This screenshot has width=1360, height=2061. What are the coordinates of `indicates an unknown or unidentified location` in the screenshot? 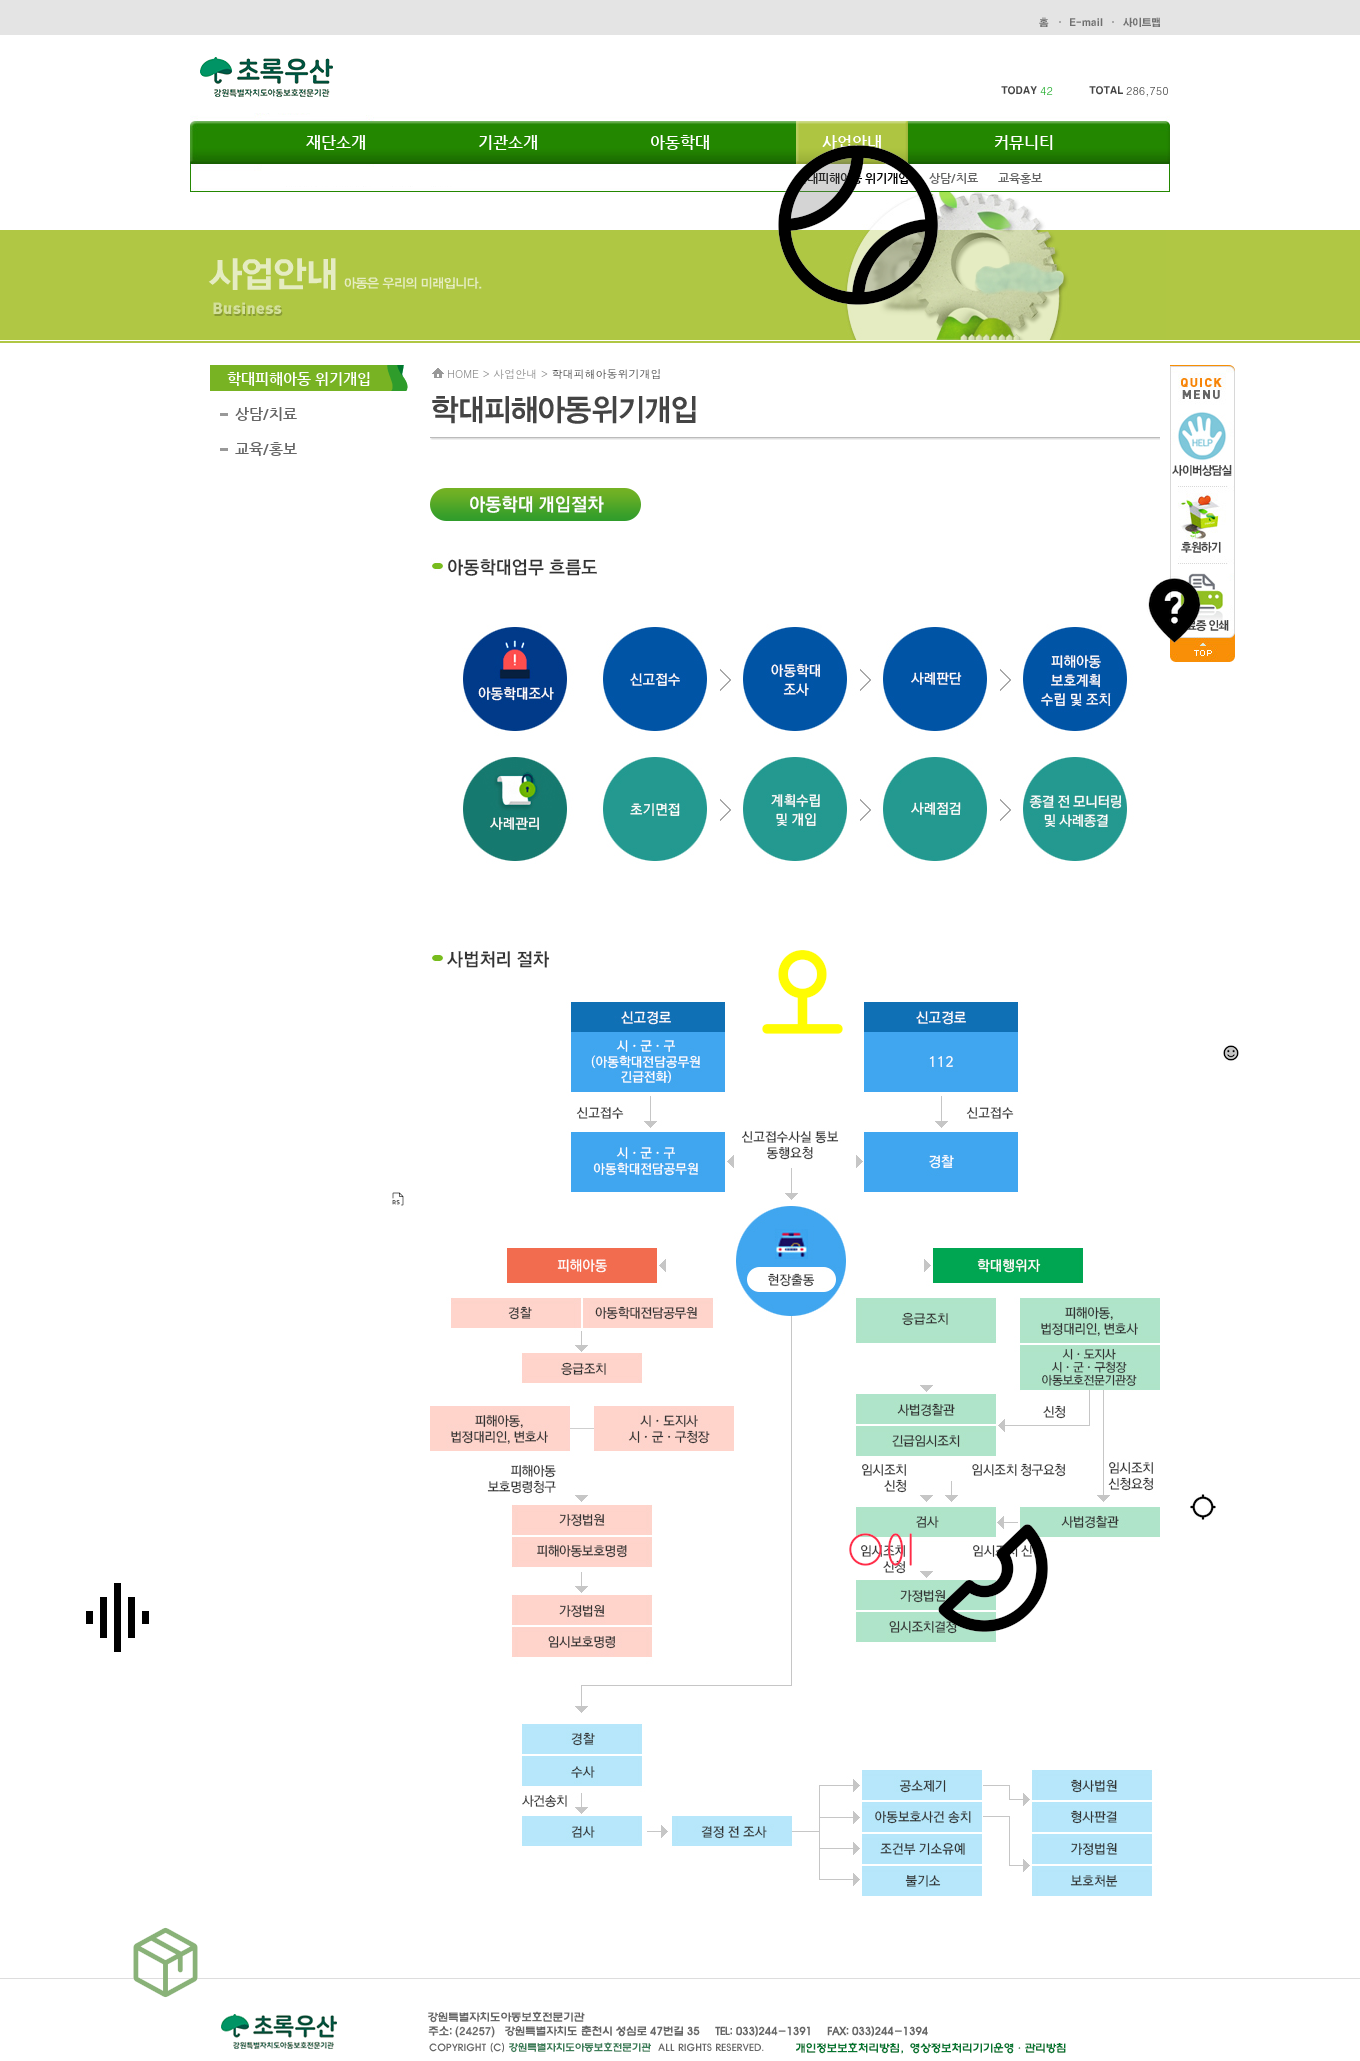 It's located at (1174, 610).